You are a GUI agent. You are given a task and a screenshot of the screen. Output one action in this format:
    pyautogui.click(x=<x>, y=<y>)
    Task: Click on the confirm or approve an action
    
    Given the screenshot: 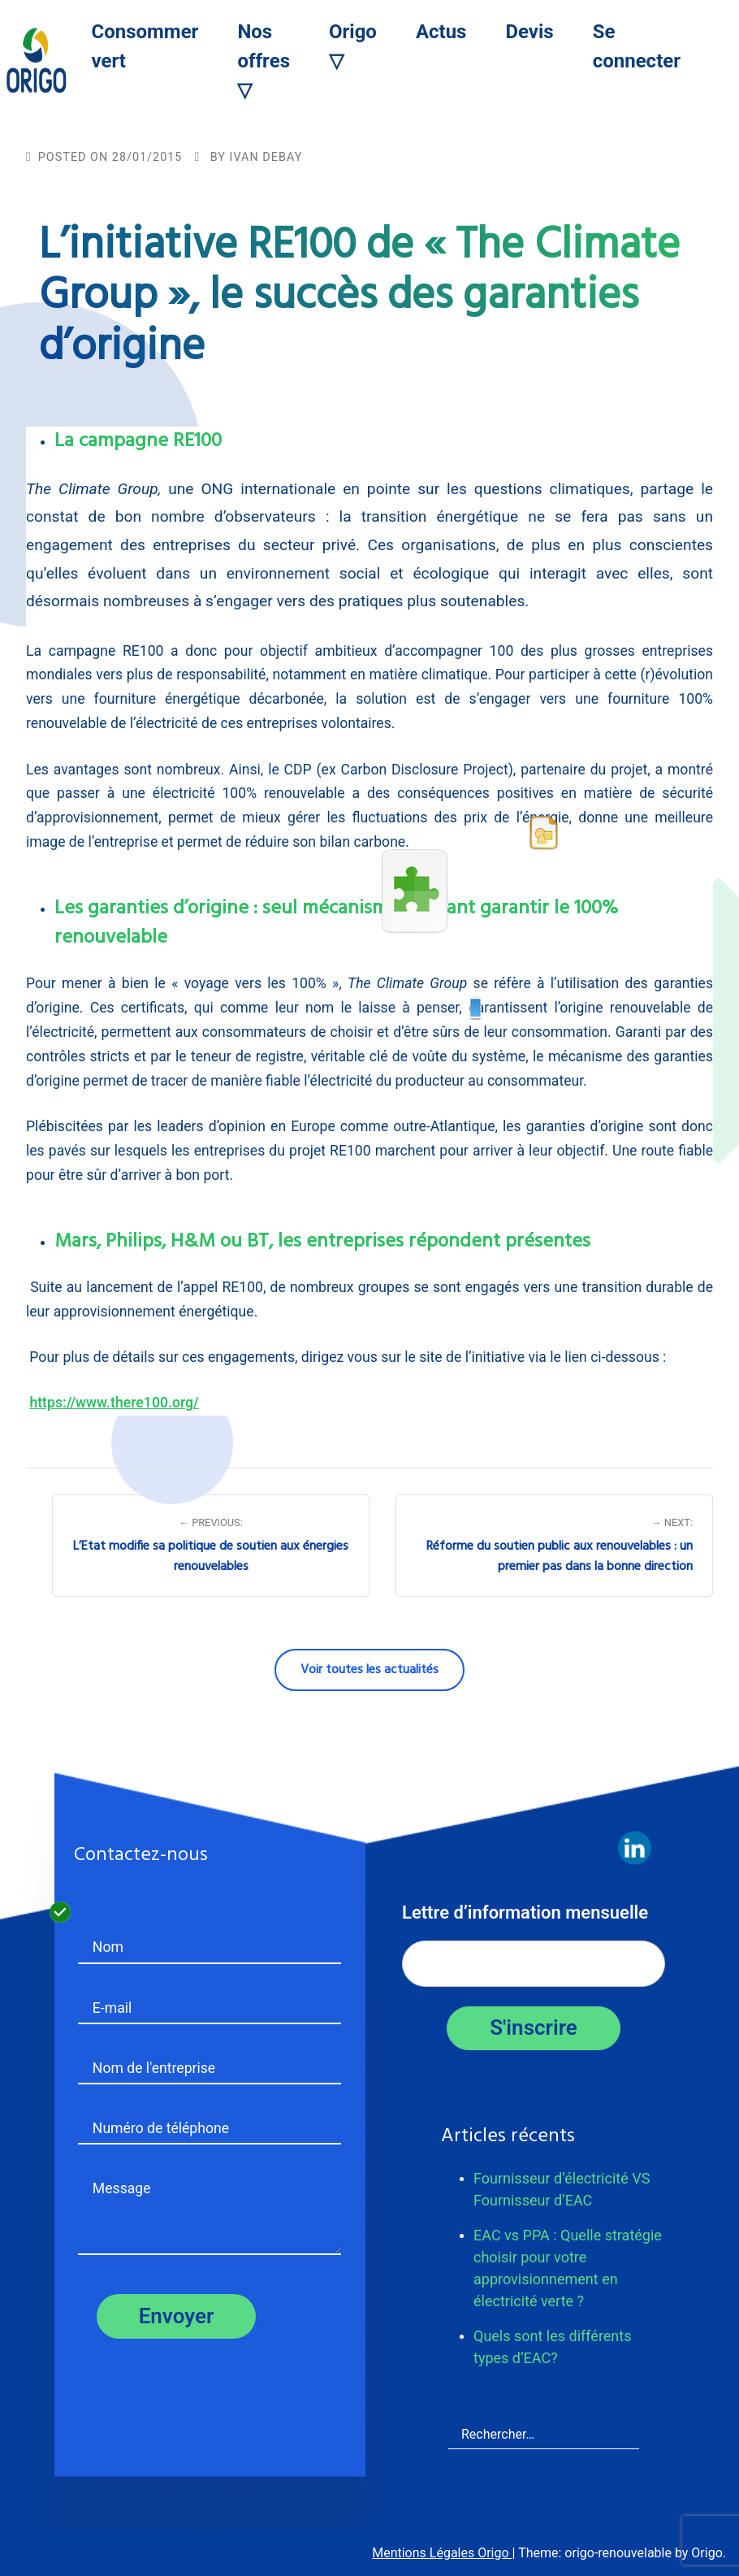 What is the action you would take?
    pyautogui.click(x=60, y=1912)
    